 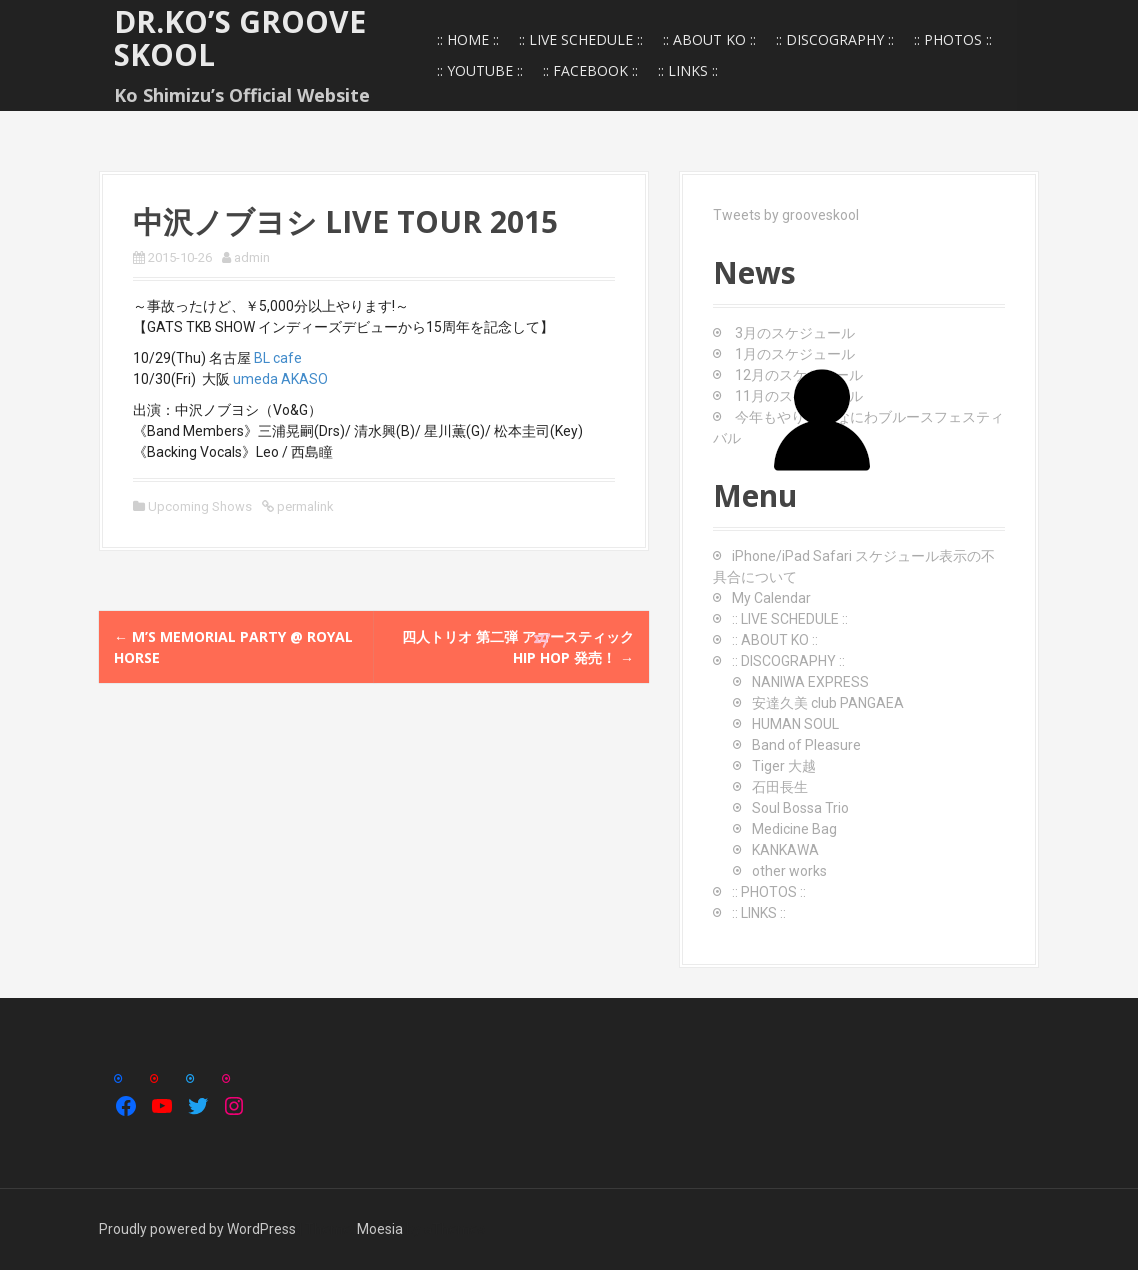 What do you see at coordinates (822, 420) in the screenshot?
I see `view your profile` at bounding box center [822, 420].